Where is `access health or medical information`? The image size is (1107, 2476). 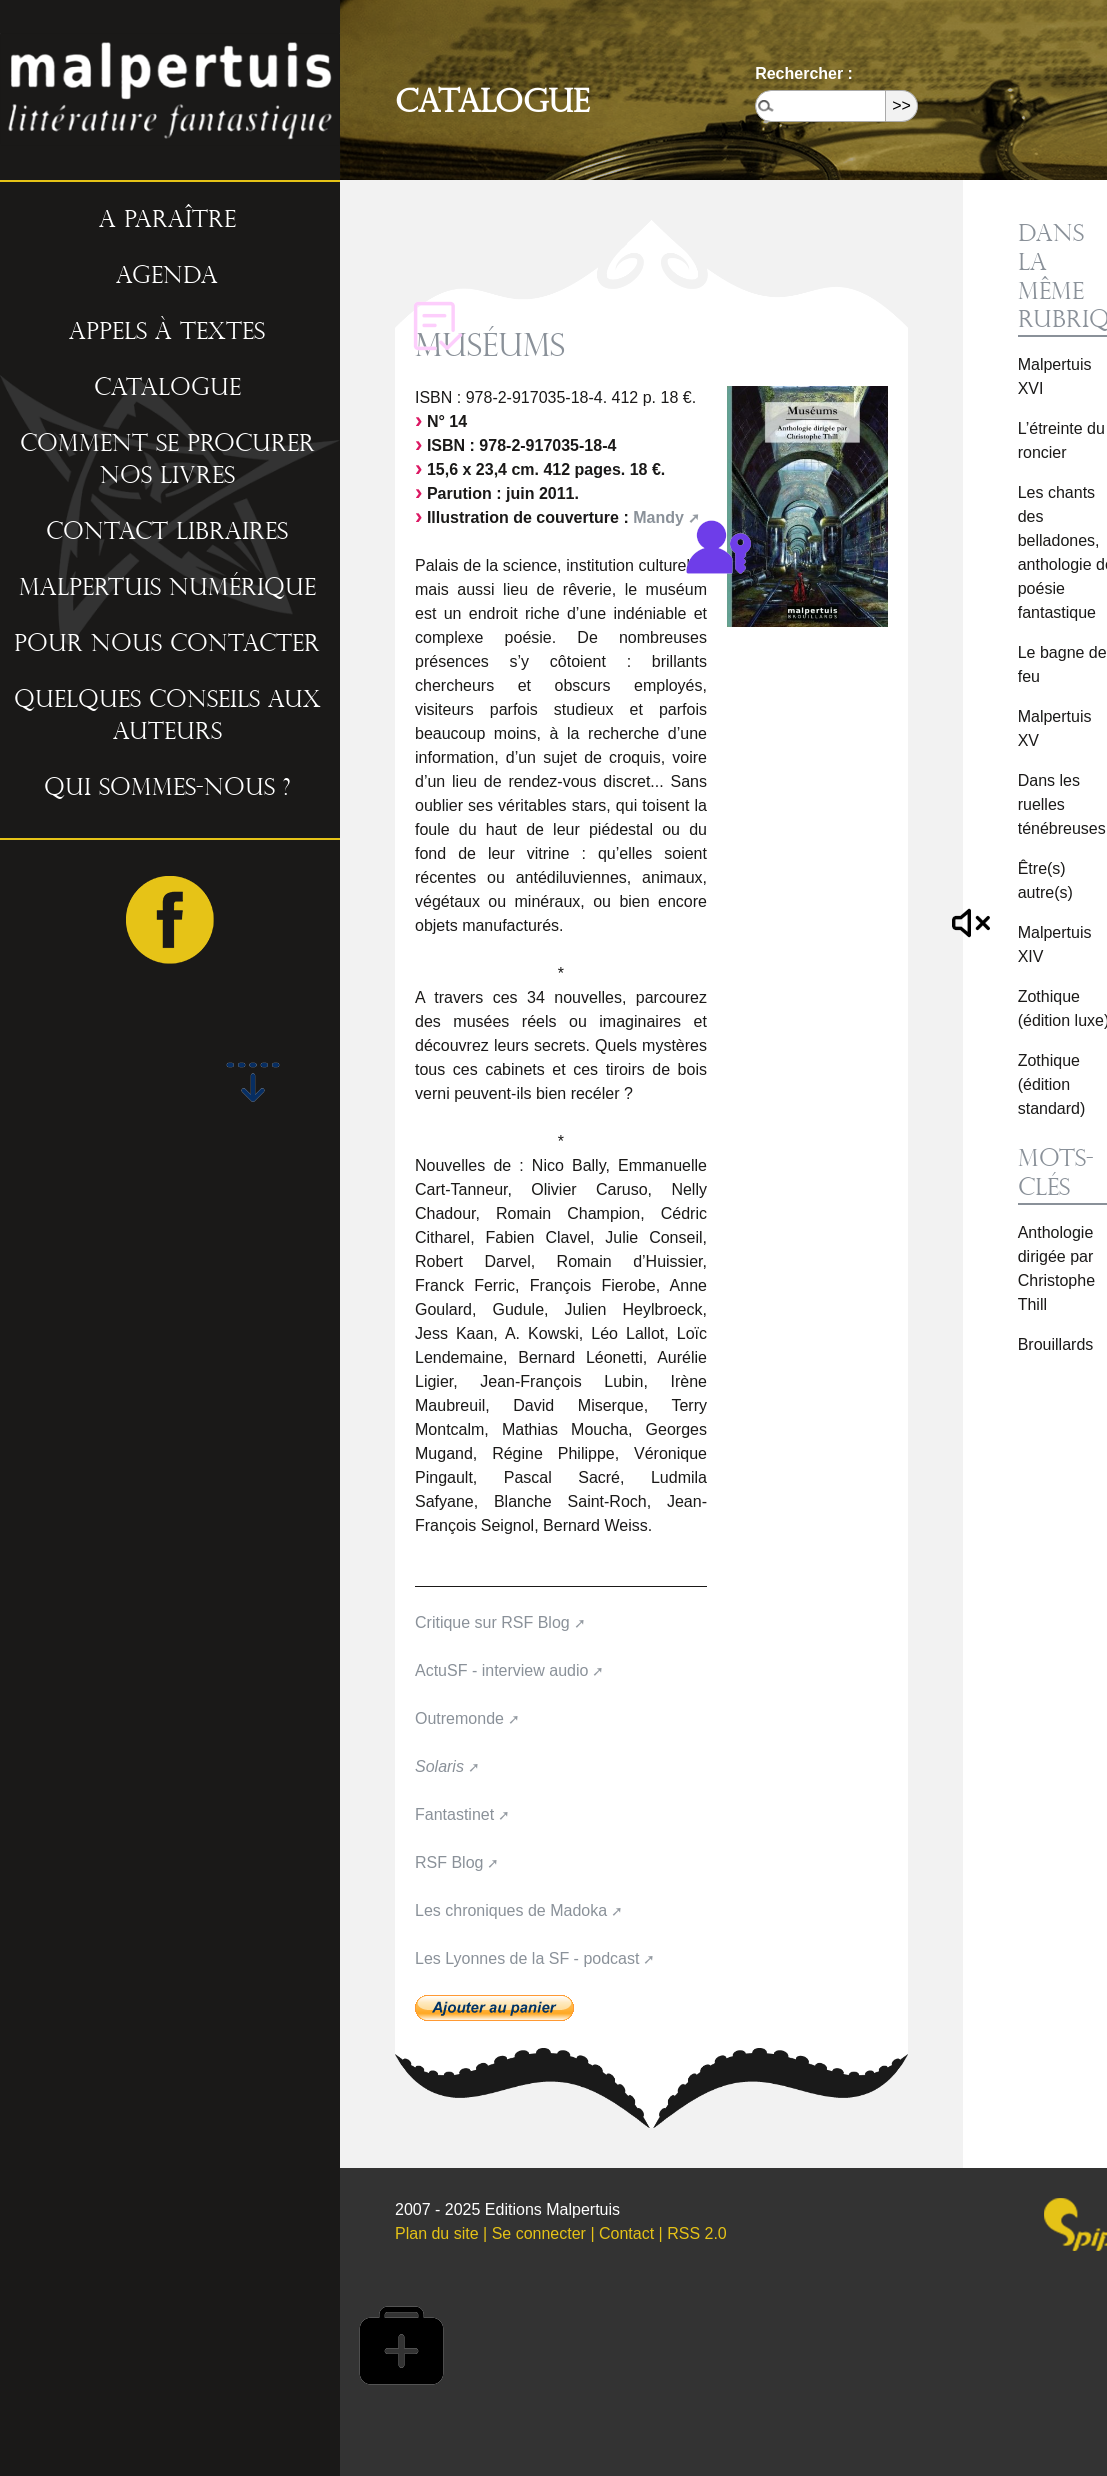
access health or medical information is located at coordinates (401, 2345).